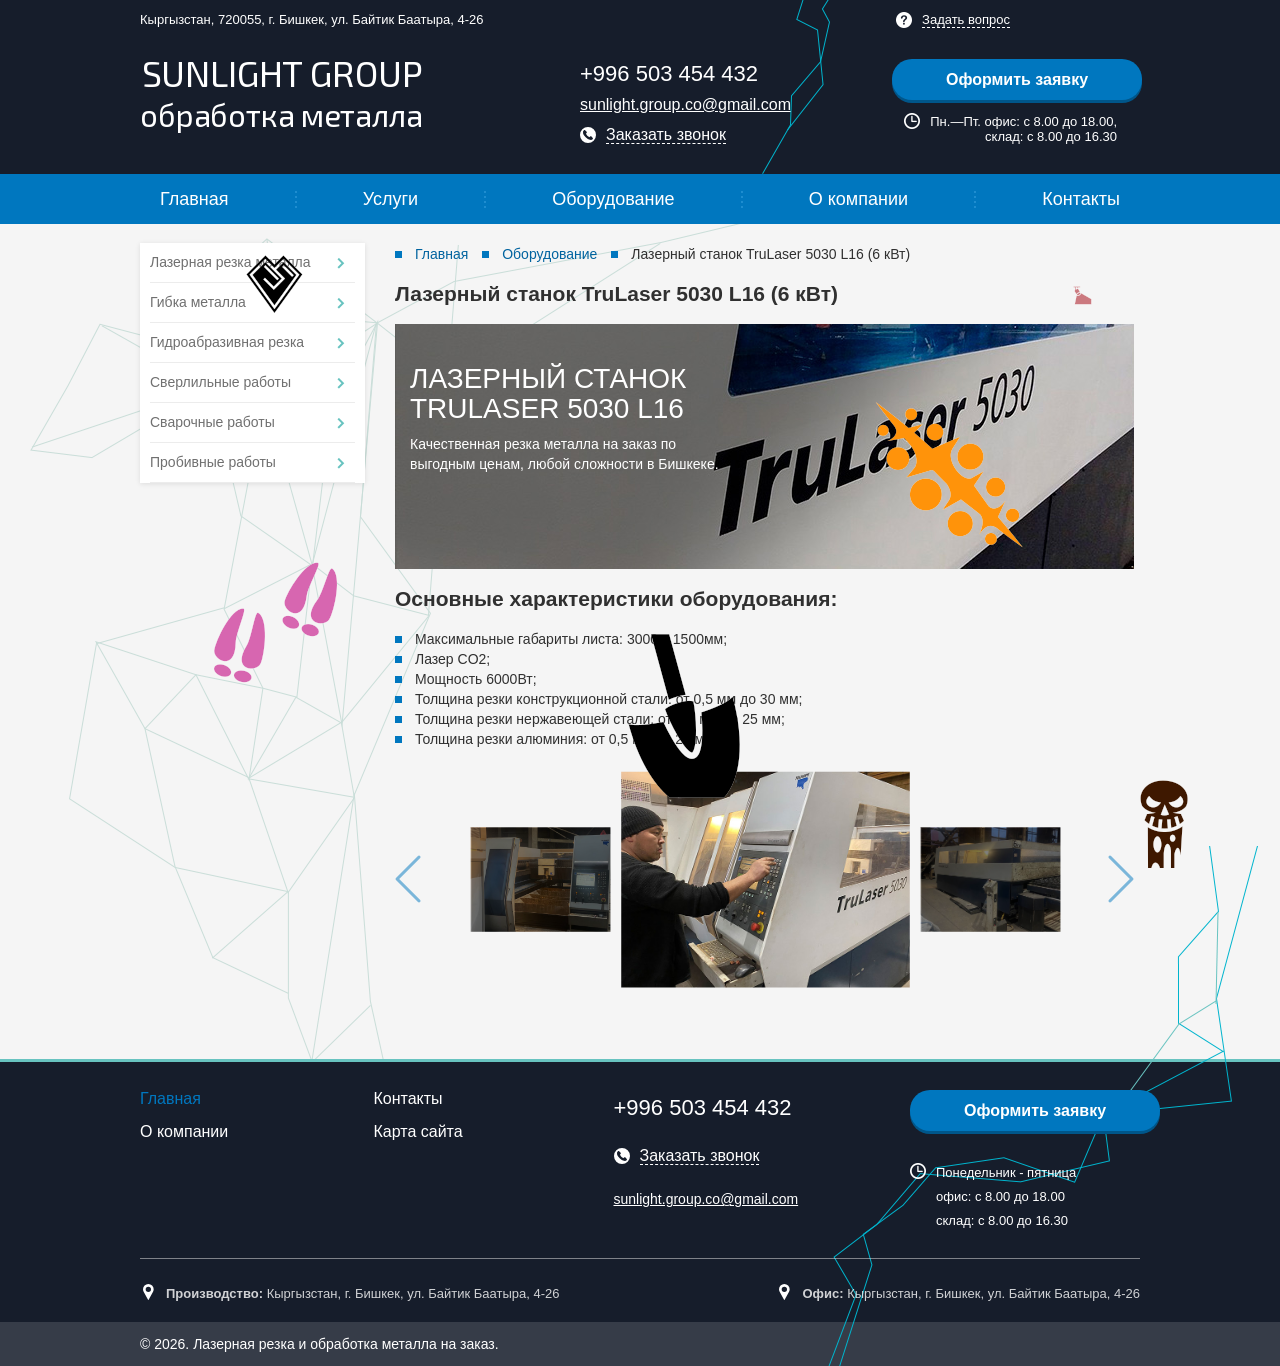 This screenshot has width=1280, height=1366. Describe the element at coordinates (1082, 295) in the screenshot. I see `adjust stage or spotlight settings` at that location.